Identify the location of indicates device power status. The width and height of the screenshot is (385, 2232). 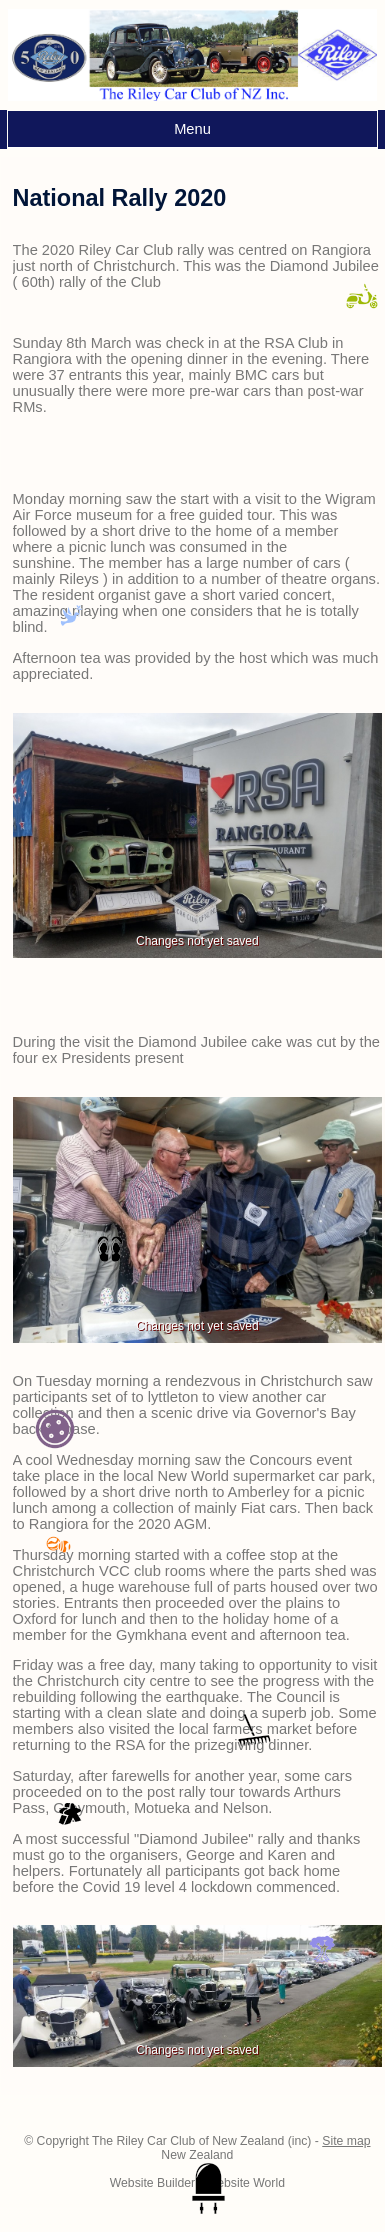
(208, 2188).